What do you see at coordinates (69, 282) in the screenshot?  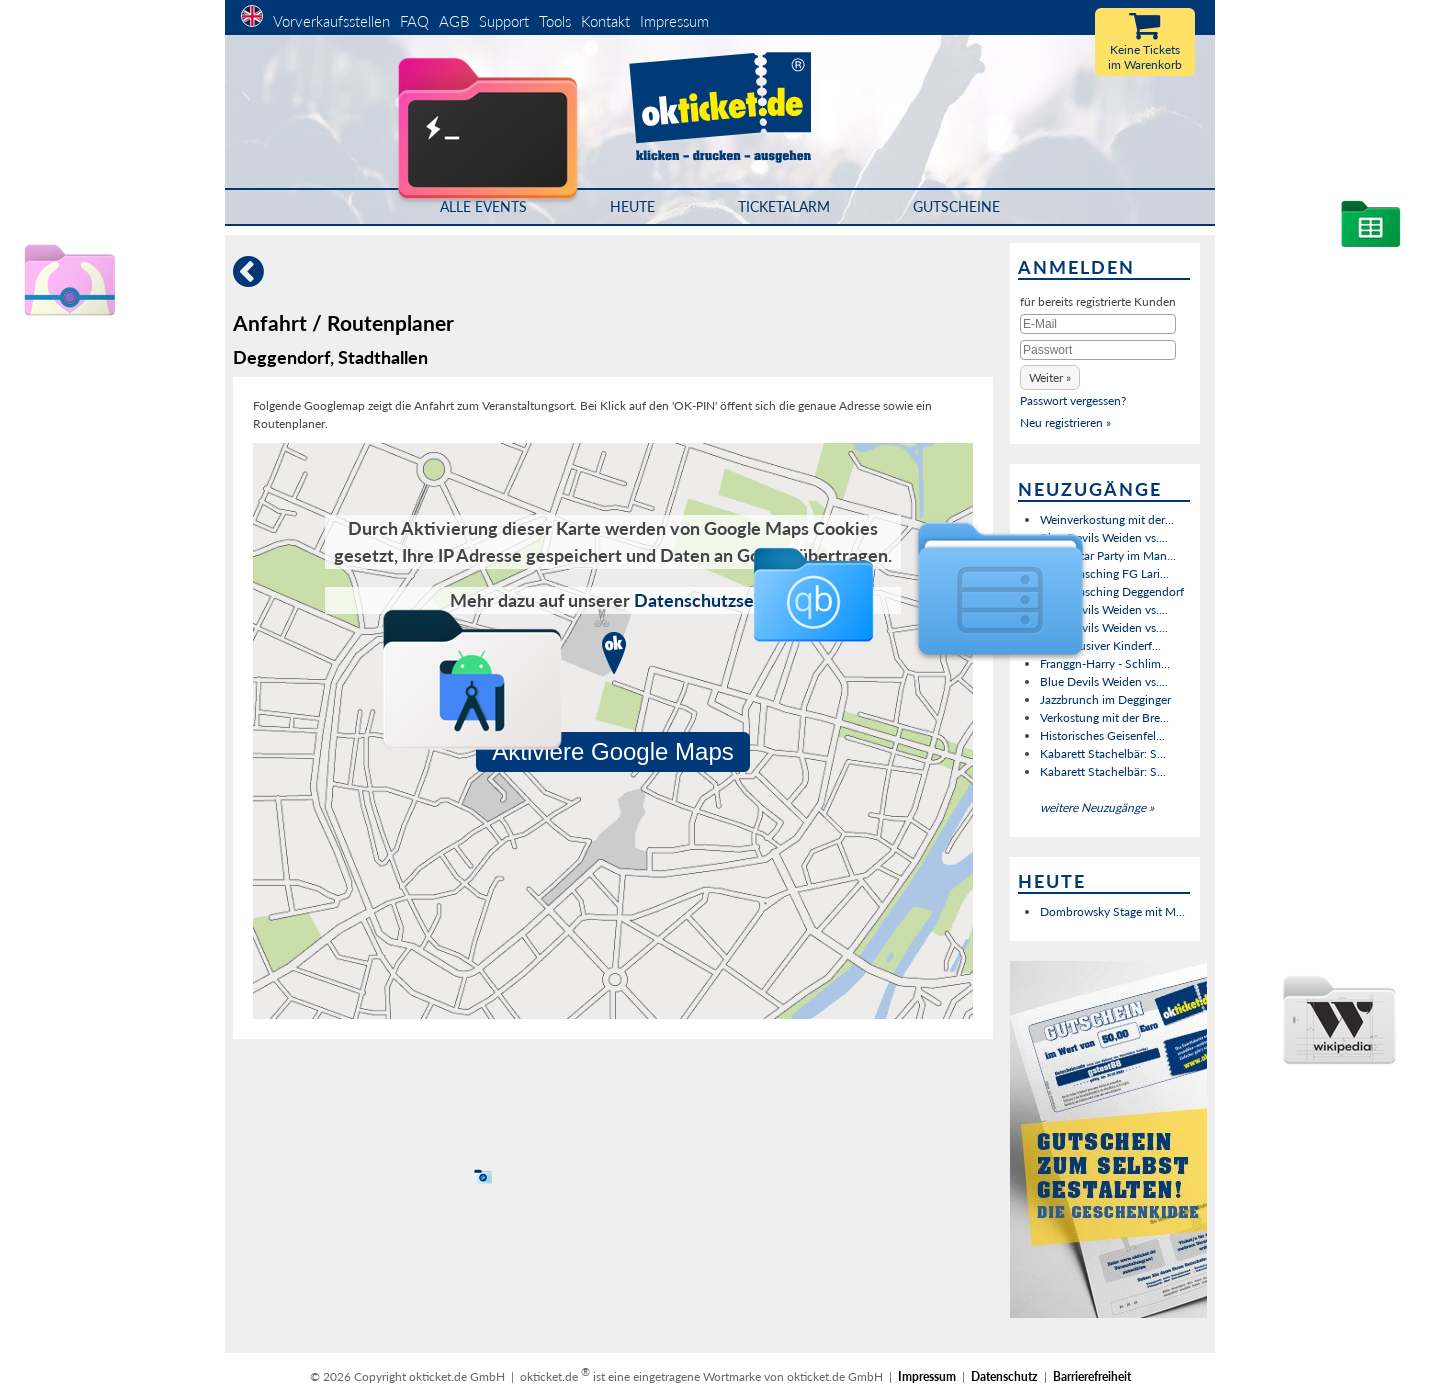 I see `open folder containing pokémon heal ball items or games` at bounding box center [69, 282].